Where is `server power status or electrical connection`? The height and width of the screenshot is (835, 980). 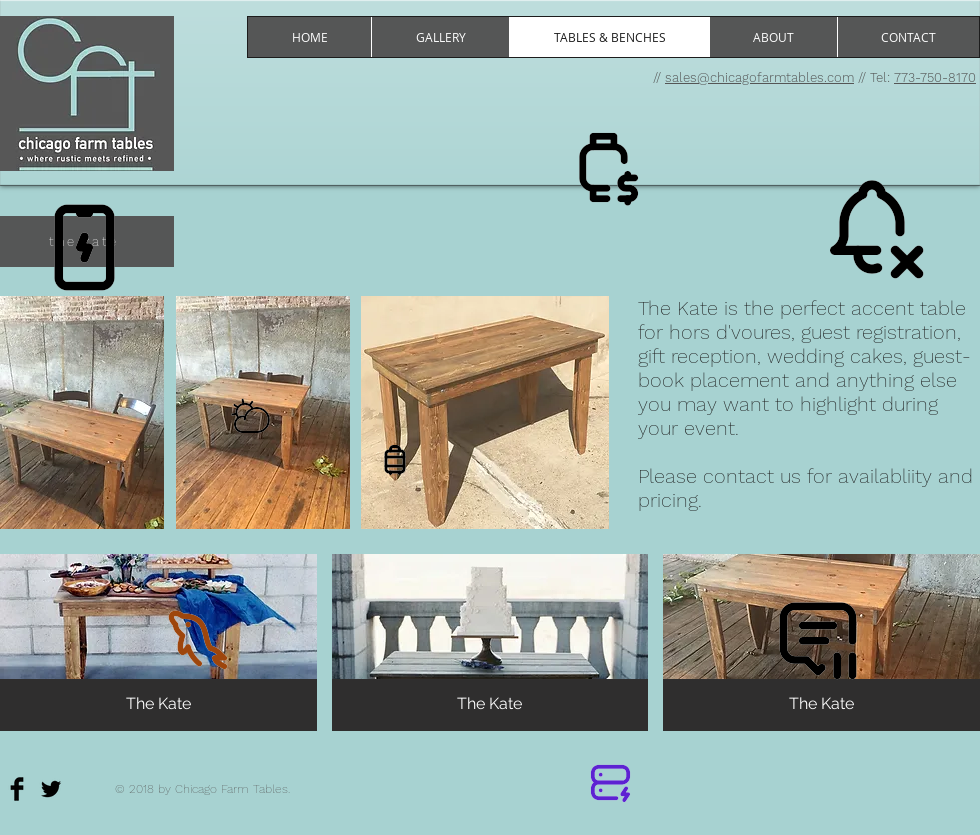
server power status or electrical connection is located at coordinates (610, 782).